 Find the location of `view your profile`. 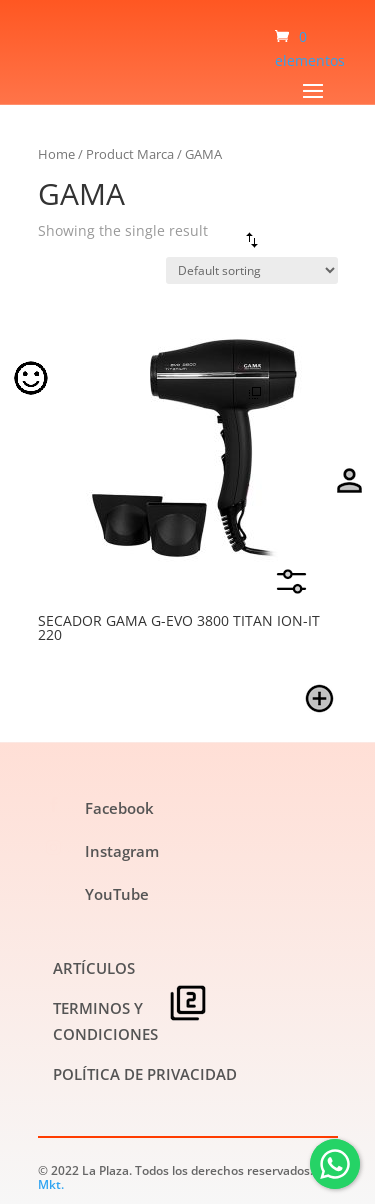

view your profile is located at coordinates (349, 480).